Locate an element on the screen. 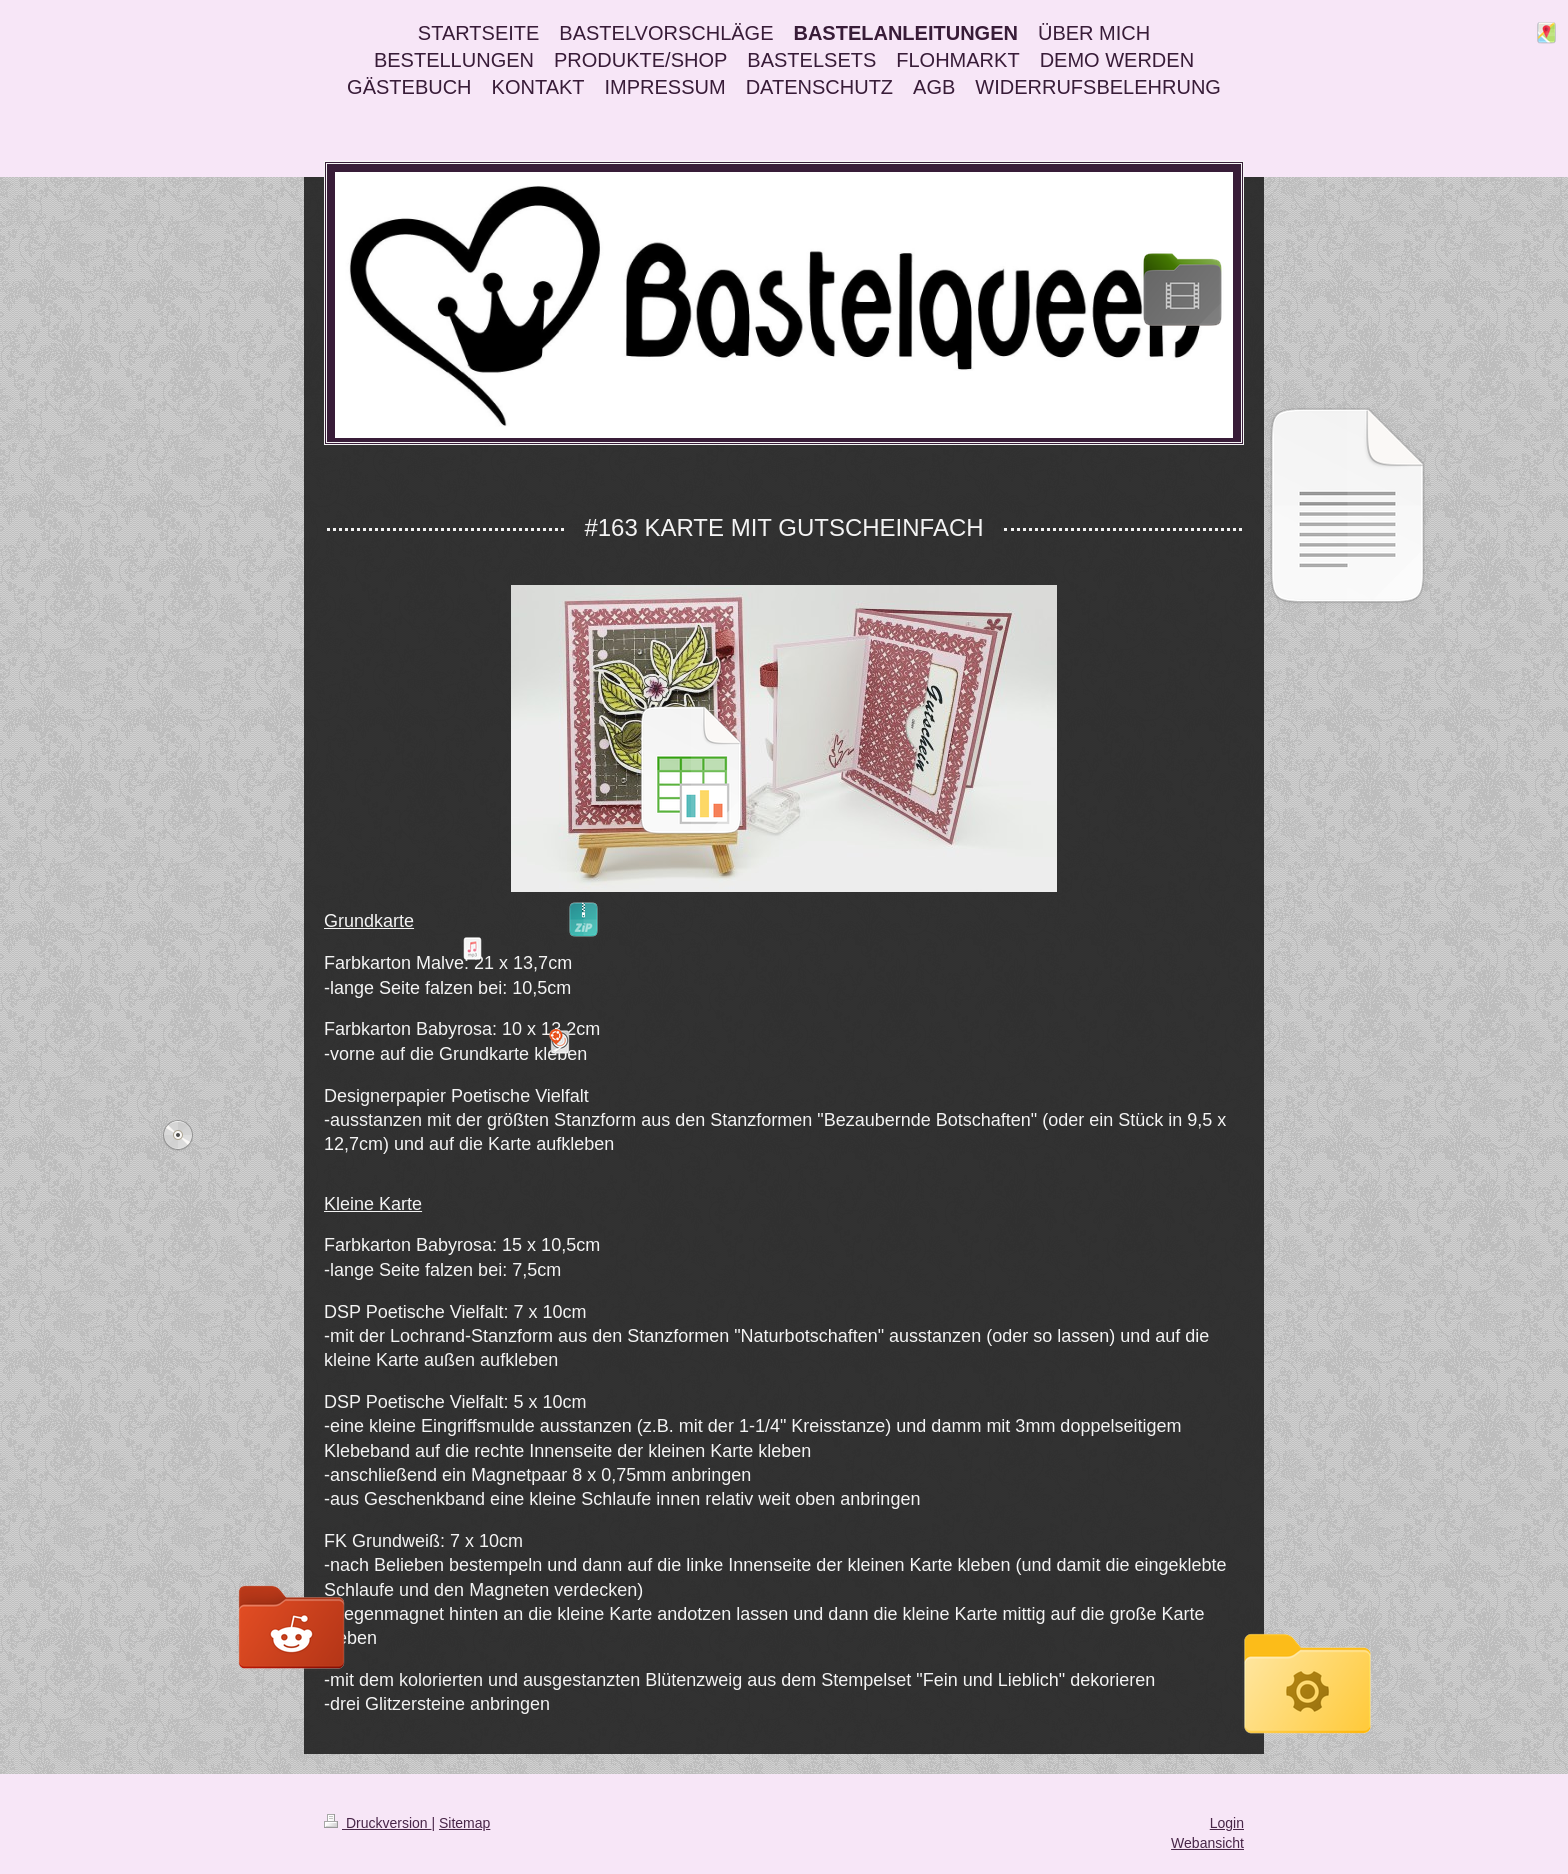  open your videos folder is located at coordinates (1182, 289).